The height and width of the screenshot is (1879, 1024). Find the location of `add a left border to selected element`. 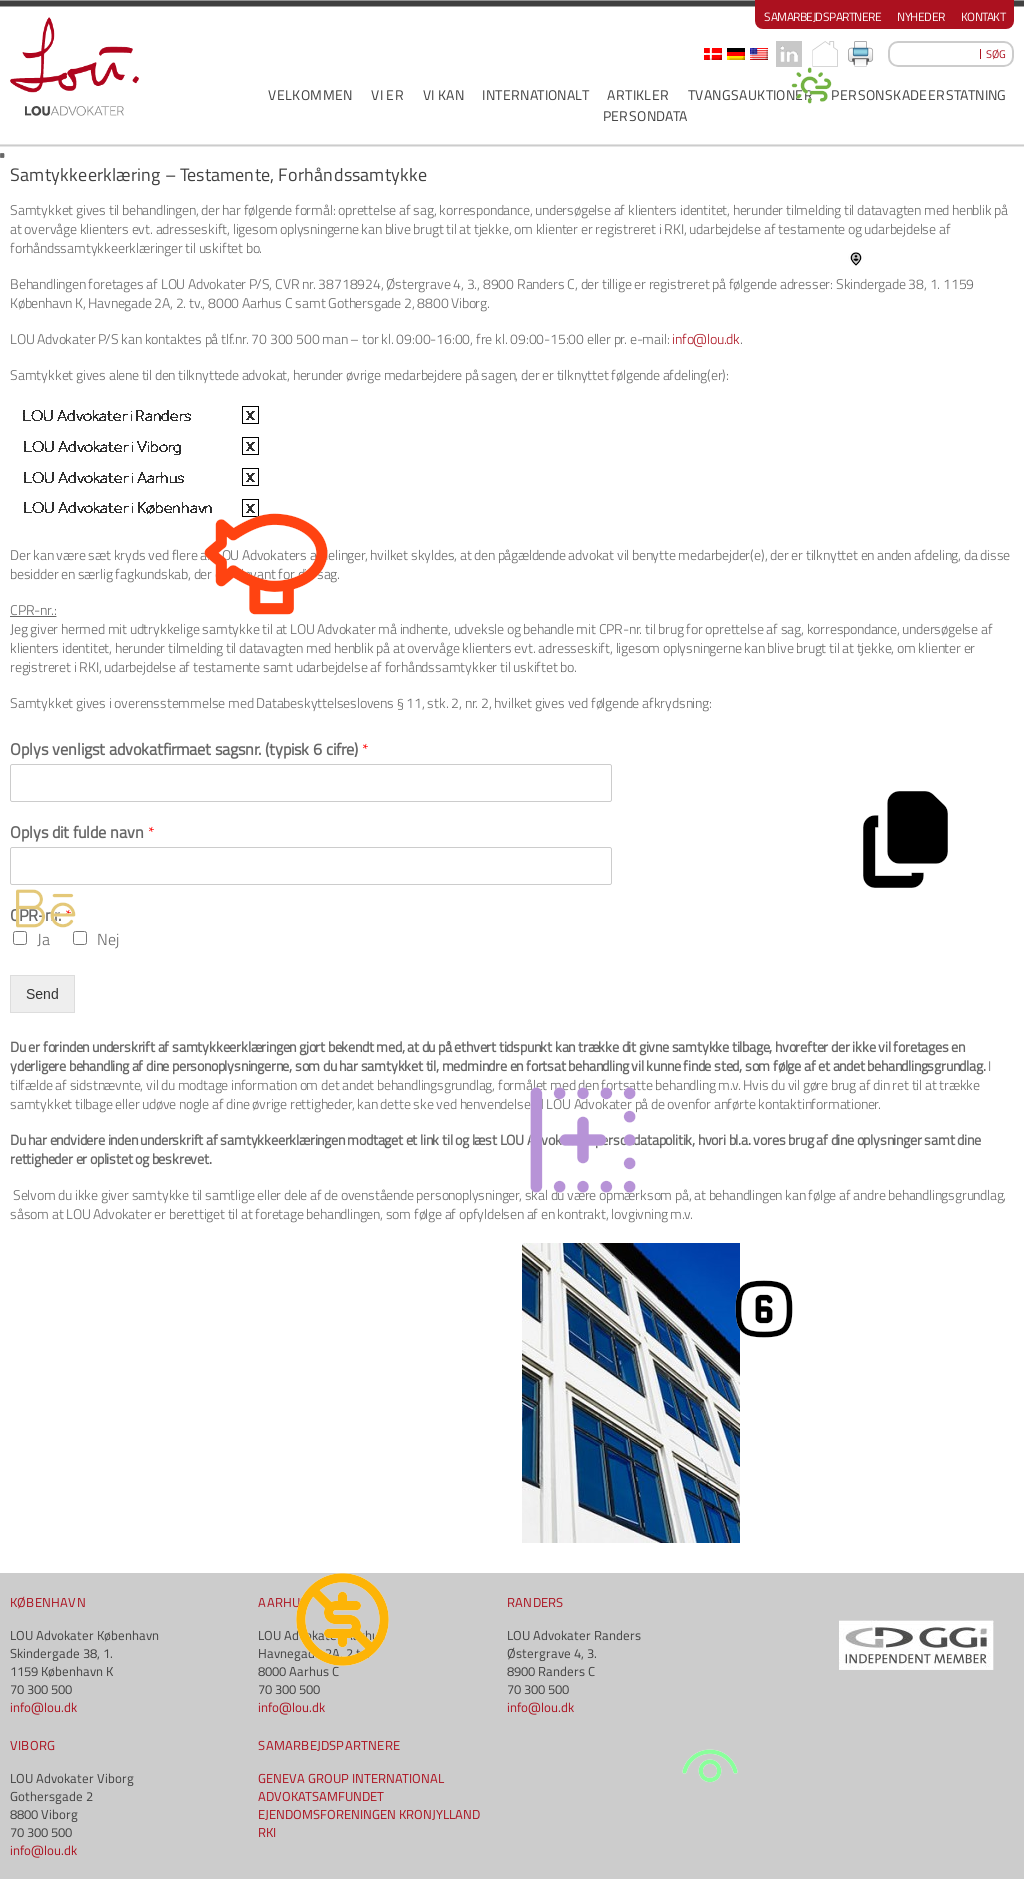

add a left border to selected element is located at coordinates (583, 1140).